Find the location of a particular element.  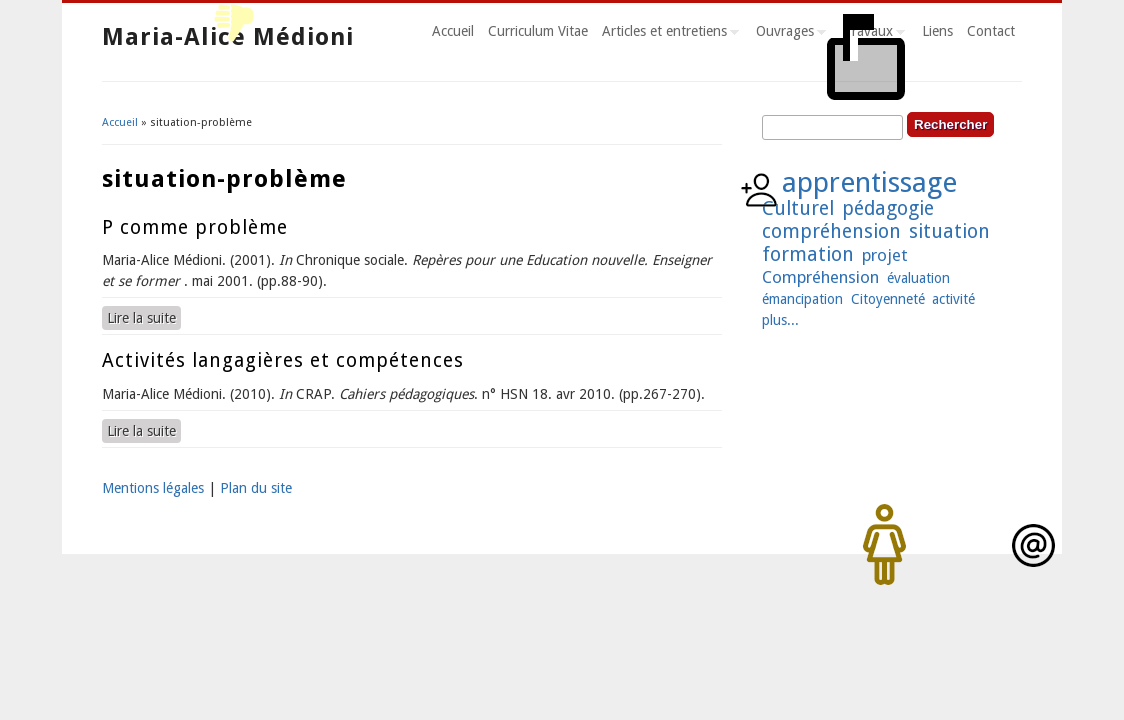

mention a user or tag someone is located at coordinates (1033, 545).